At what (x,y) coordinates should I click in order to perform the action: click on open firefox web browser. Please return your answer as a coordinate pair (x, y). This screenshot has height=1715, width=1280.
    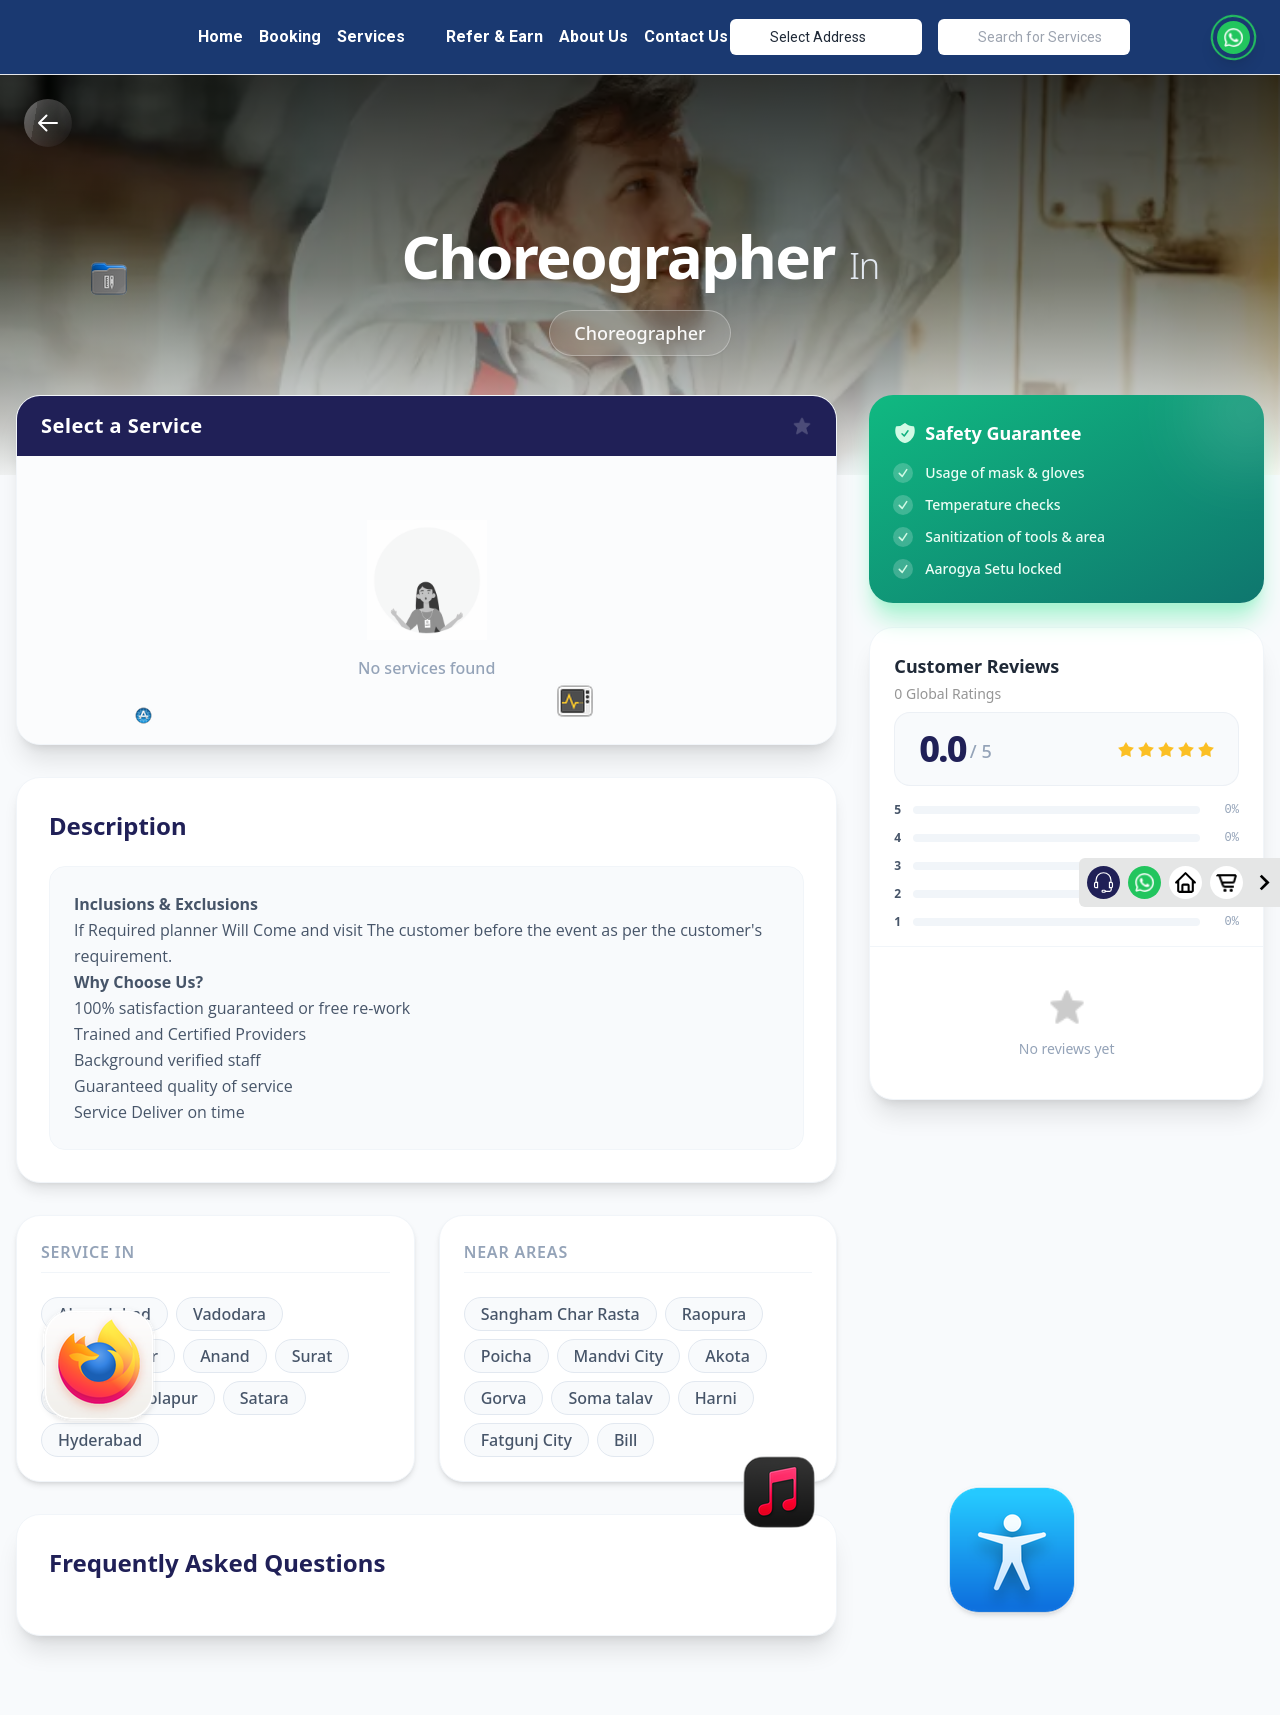
    Looking at the image, I should click on (99, 1365).